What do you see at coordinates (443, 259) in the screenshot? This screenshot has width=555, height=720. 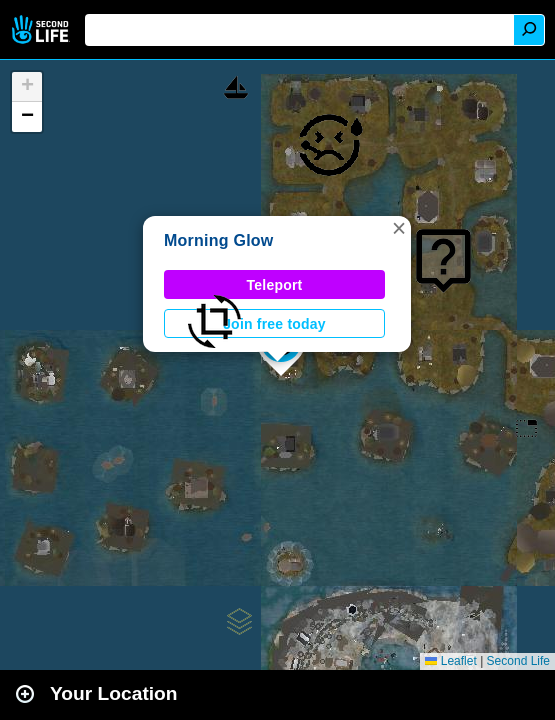 I see `access live help or support chat` at bounding box center [443, 259].